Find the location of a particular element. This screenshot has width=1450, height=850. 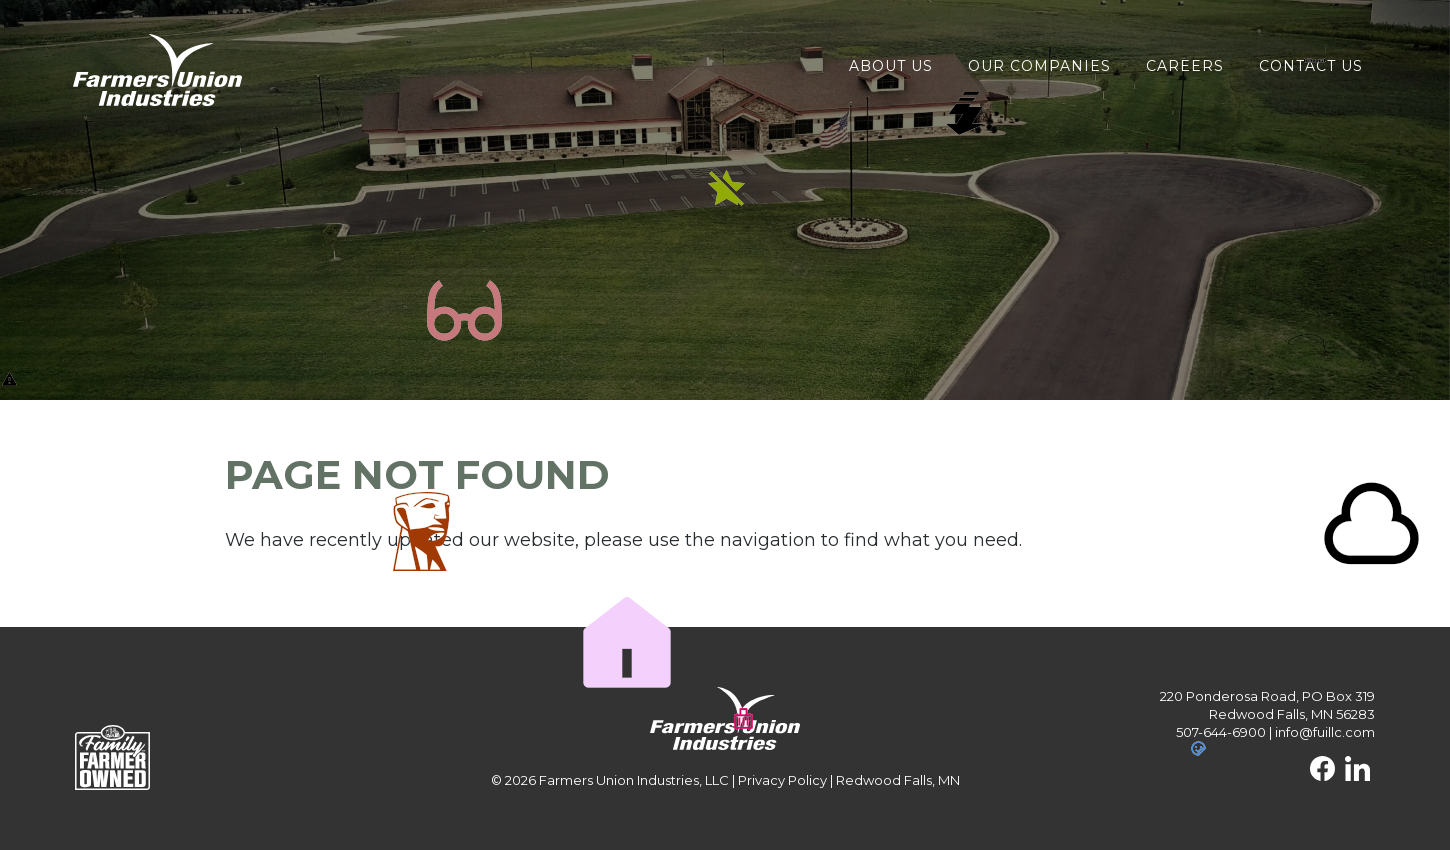

indicates cloudy weather conditions is located at coordinates (1371, 525).